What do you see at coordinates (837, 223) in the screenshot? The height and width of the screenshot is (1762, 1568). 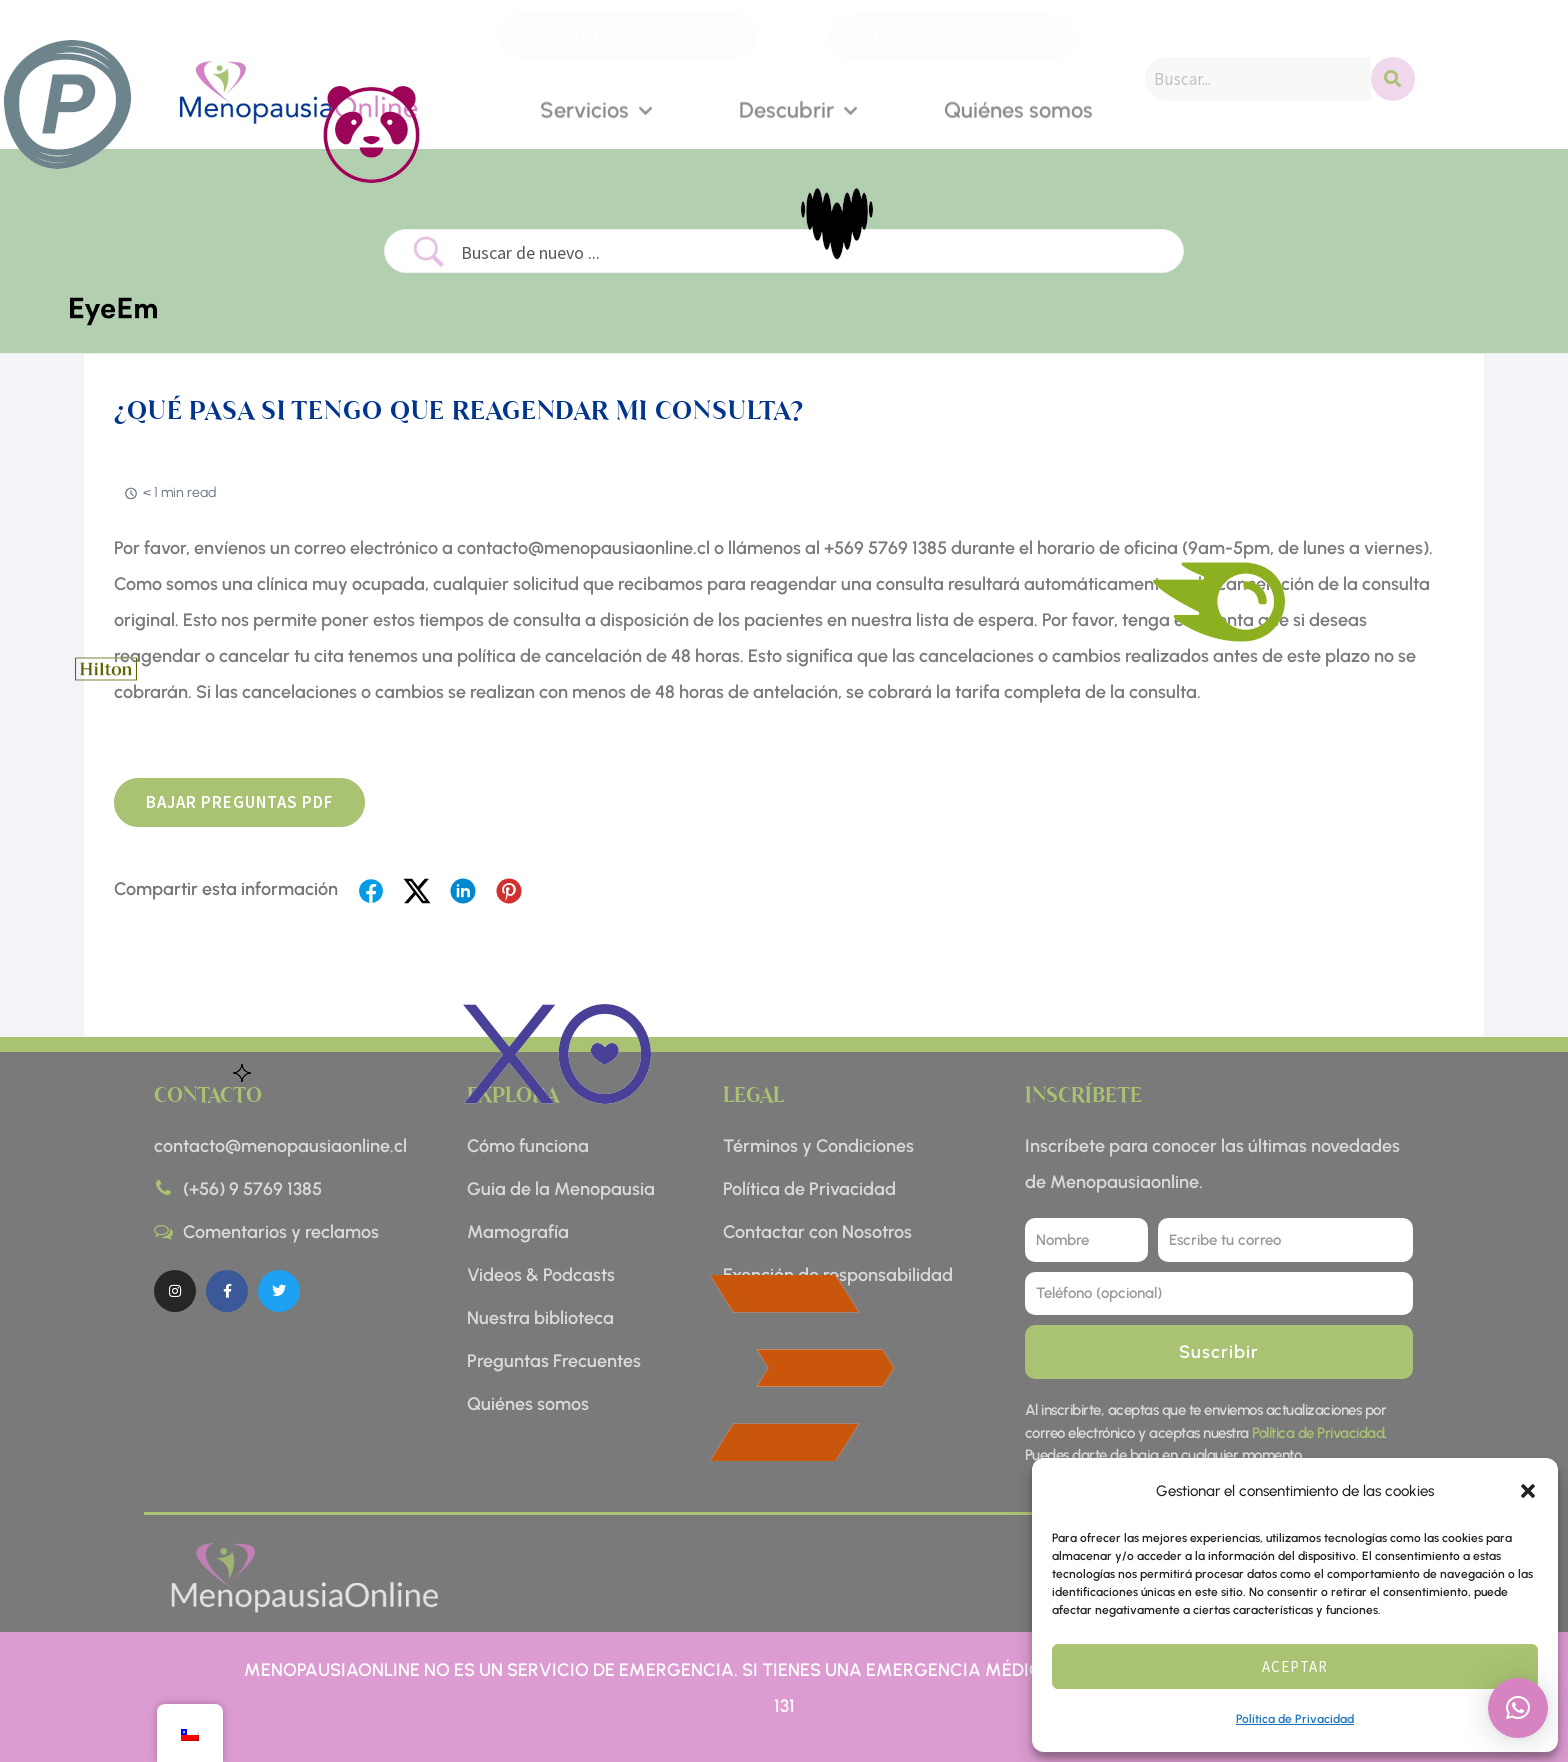 I see `open deezer music streaming app` at bounding box center [837, 223].